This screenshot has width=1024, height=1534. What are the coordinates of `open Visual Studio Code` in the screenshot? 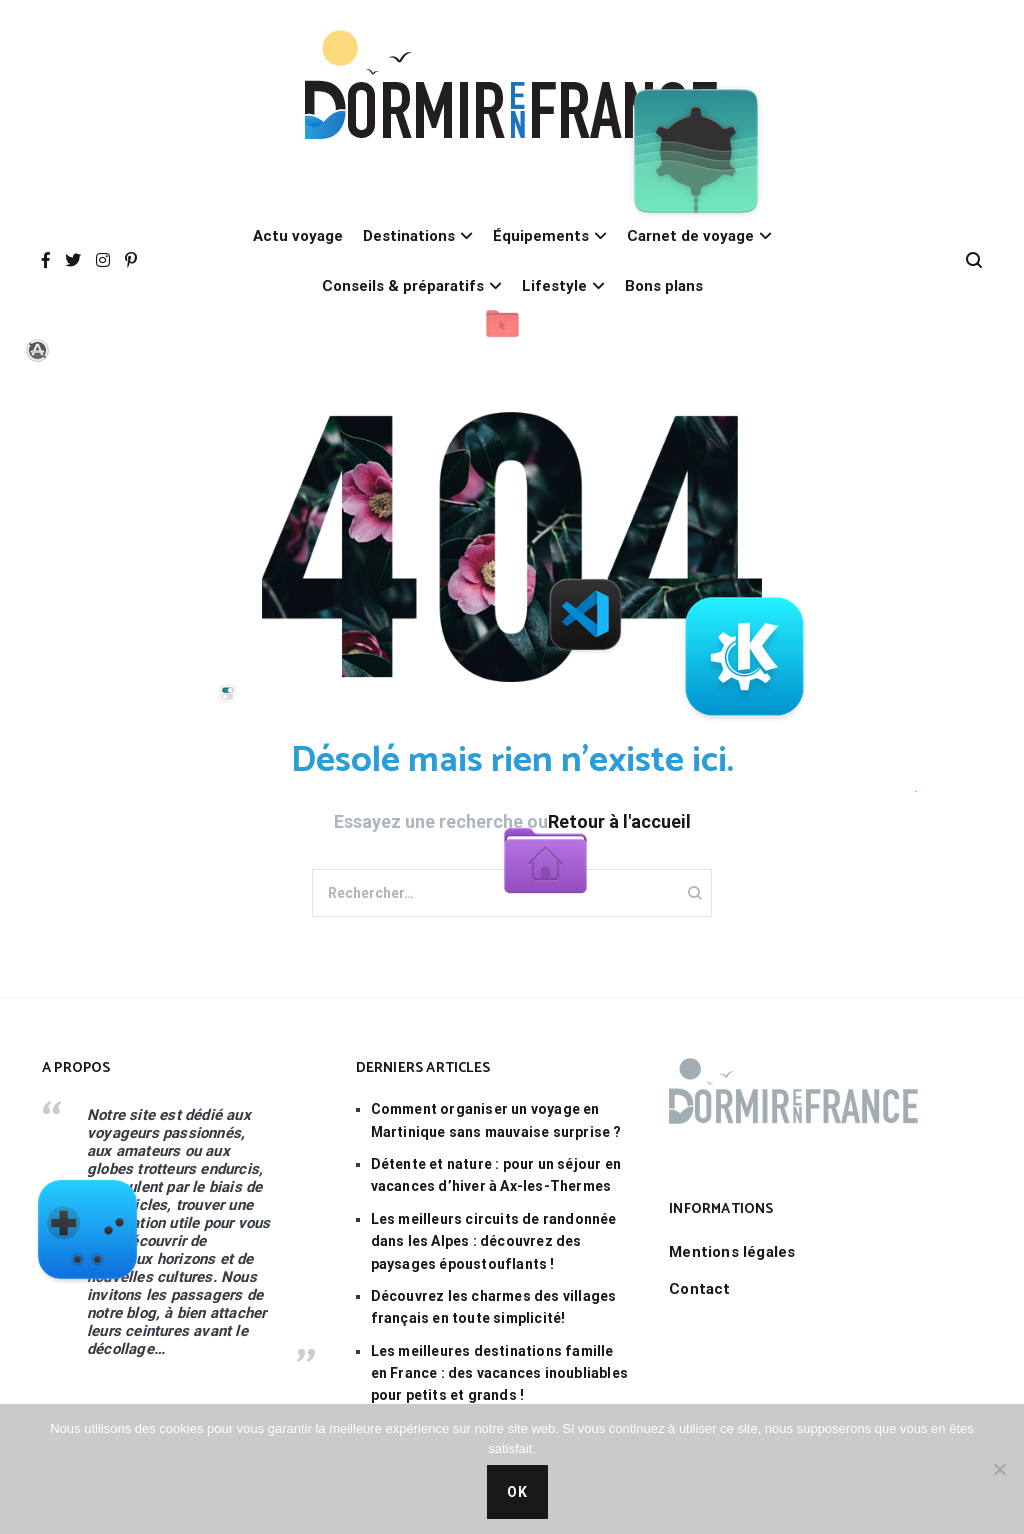 It's located at (585, 614).